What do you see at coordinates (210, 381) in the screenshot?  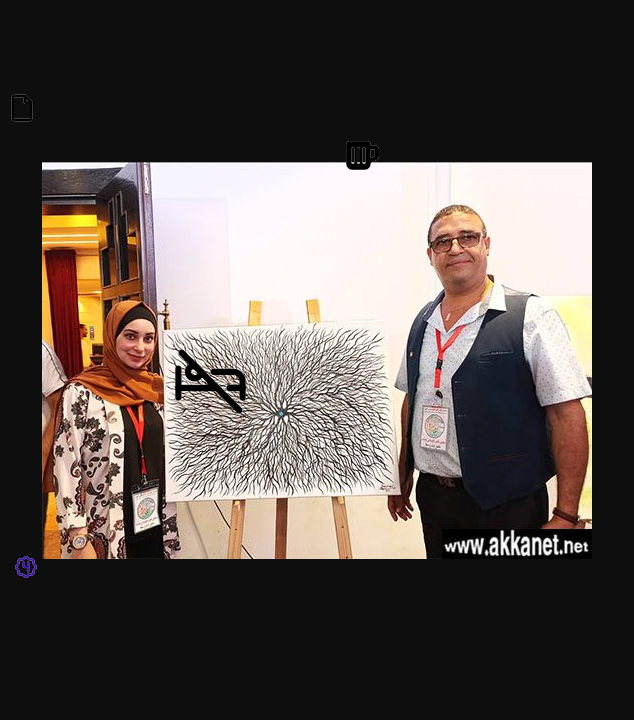 I see `no sleeping accommodations available` at bounding box center [210, 381].